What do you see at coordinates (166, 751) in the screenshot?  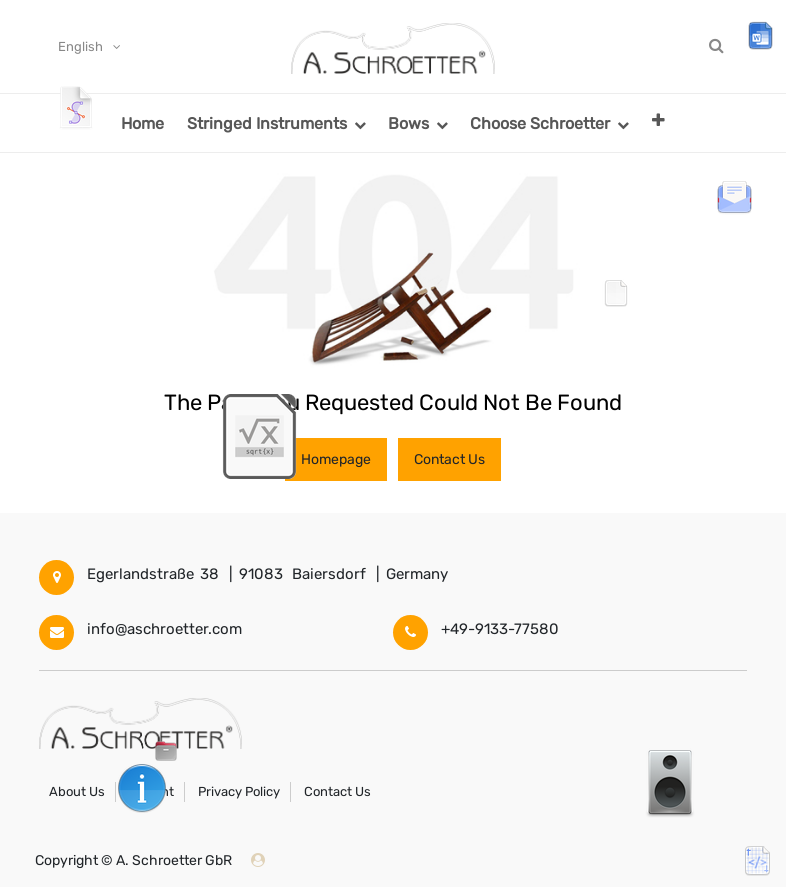 I see `open the nautilus file manager` at bounding box center [166, 751].